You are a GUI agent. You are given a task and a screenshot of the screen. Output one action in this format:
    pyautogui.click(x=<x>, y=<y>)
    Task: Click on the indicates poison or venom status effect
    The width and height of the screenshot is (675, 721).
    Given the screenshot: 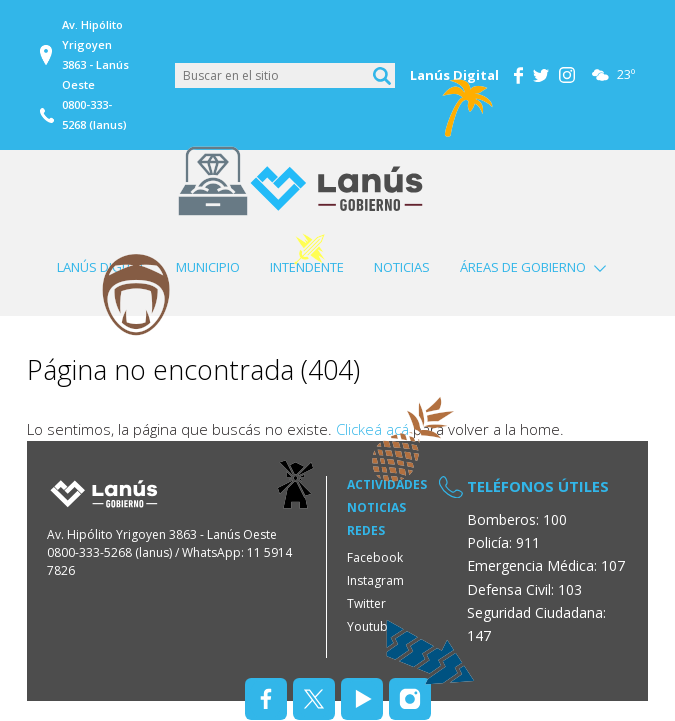 What is the action you would take?
    pyautogui.click(x=136, y=294)
    